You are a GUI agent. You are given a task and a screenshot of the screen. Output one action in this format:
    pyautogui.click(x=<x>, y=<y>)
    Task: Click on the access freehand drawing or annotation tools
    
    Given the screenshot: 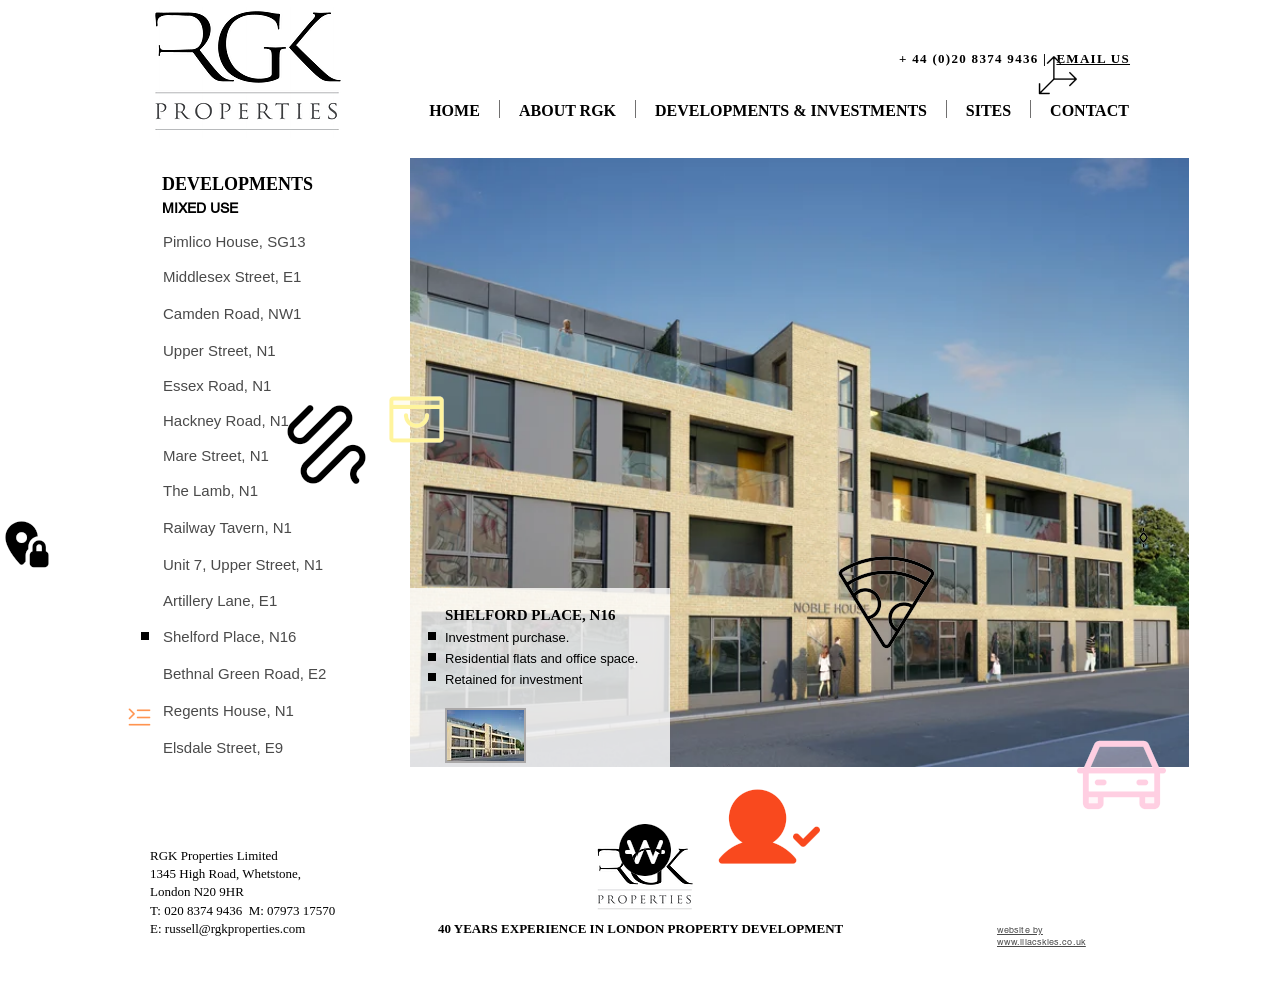 What is the action you would take?
    pyautogui.click(x=326, y=444)
    